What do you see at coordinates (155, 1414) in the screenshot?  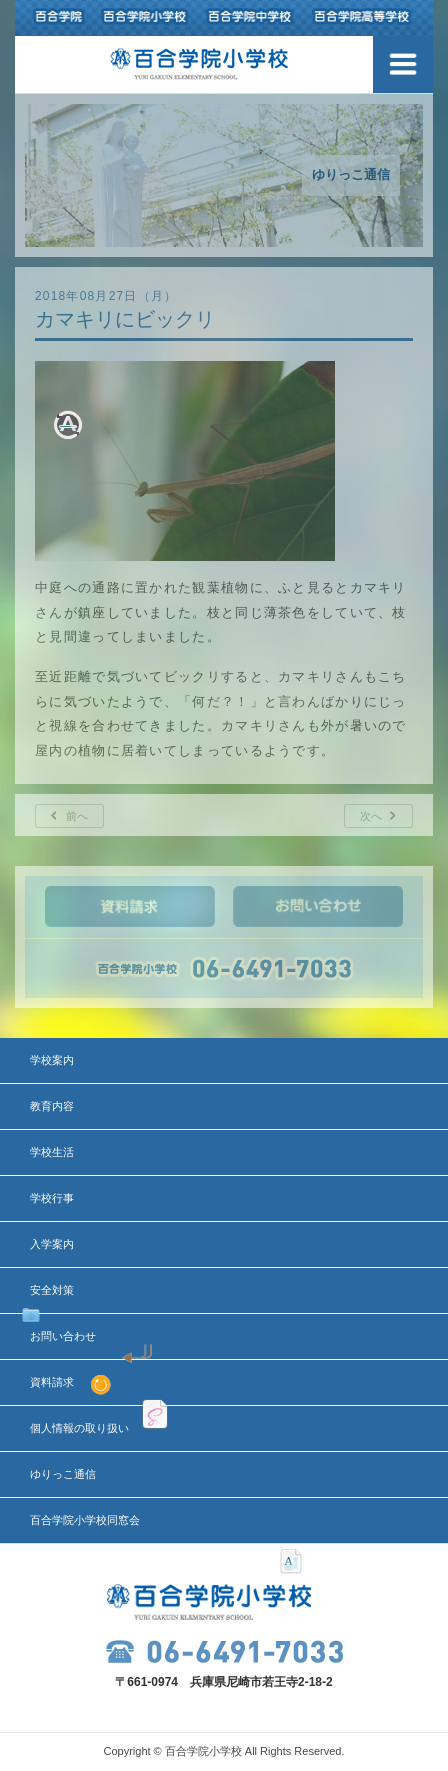 I see `scss stylesheet file` at bounding box center [155, 1414].